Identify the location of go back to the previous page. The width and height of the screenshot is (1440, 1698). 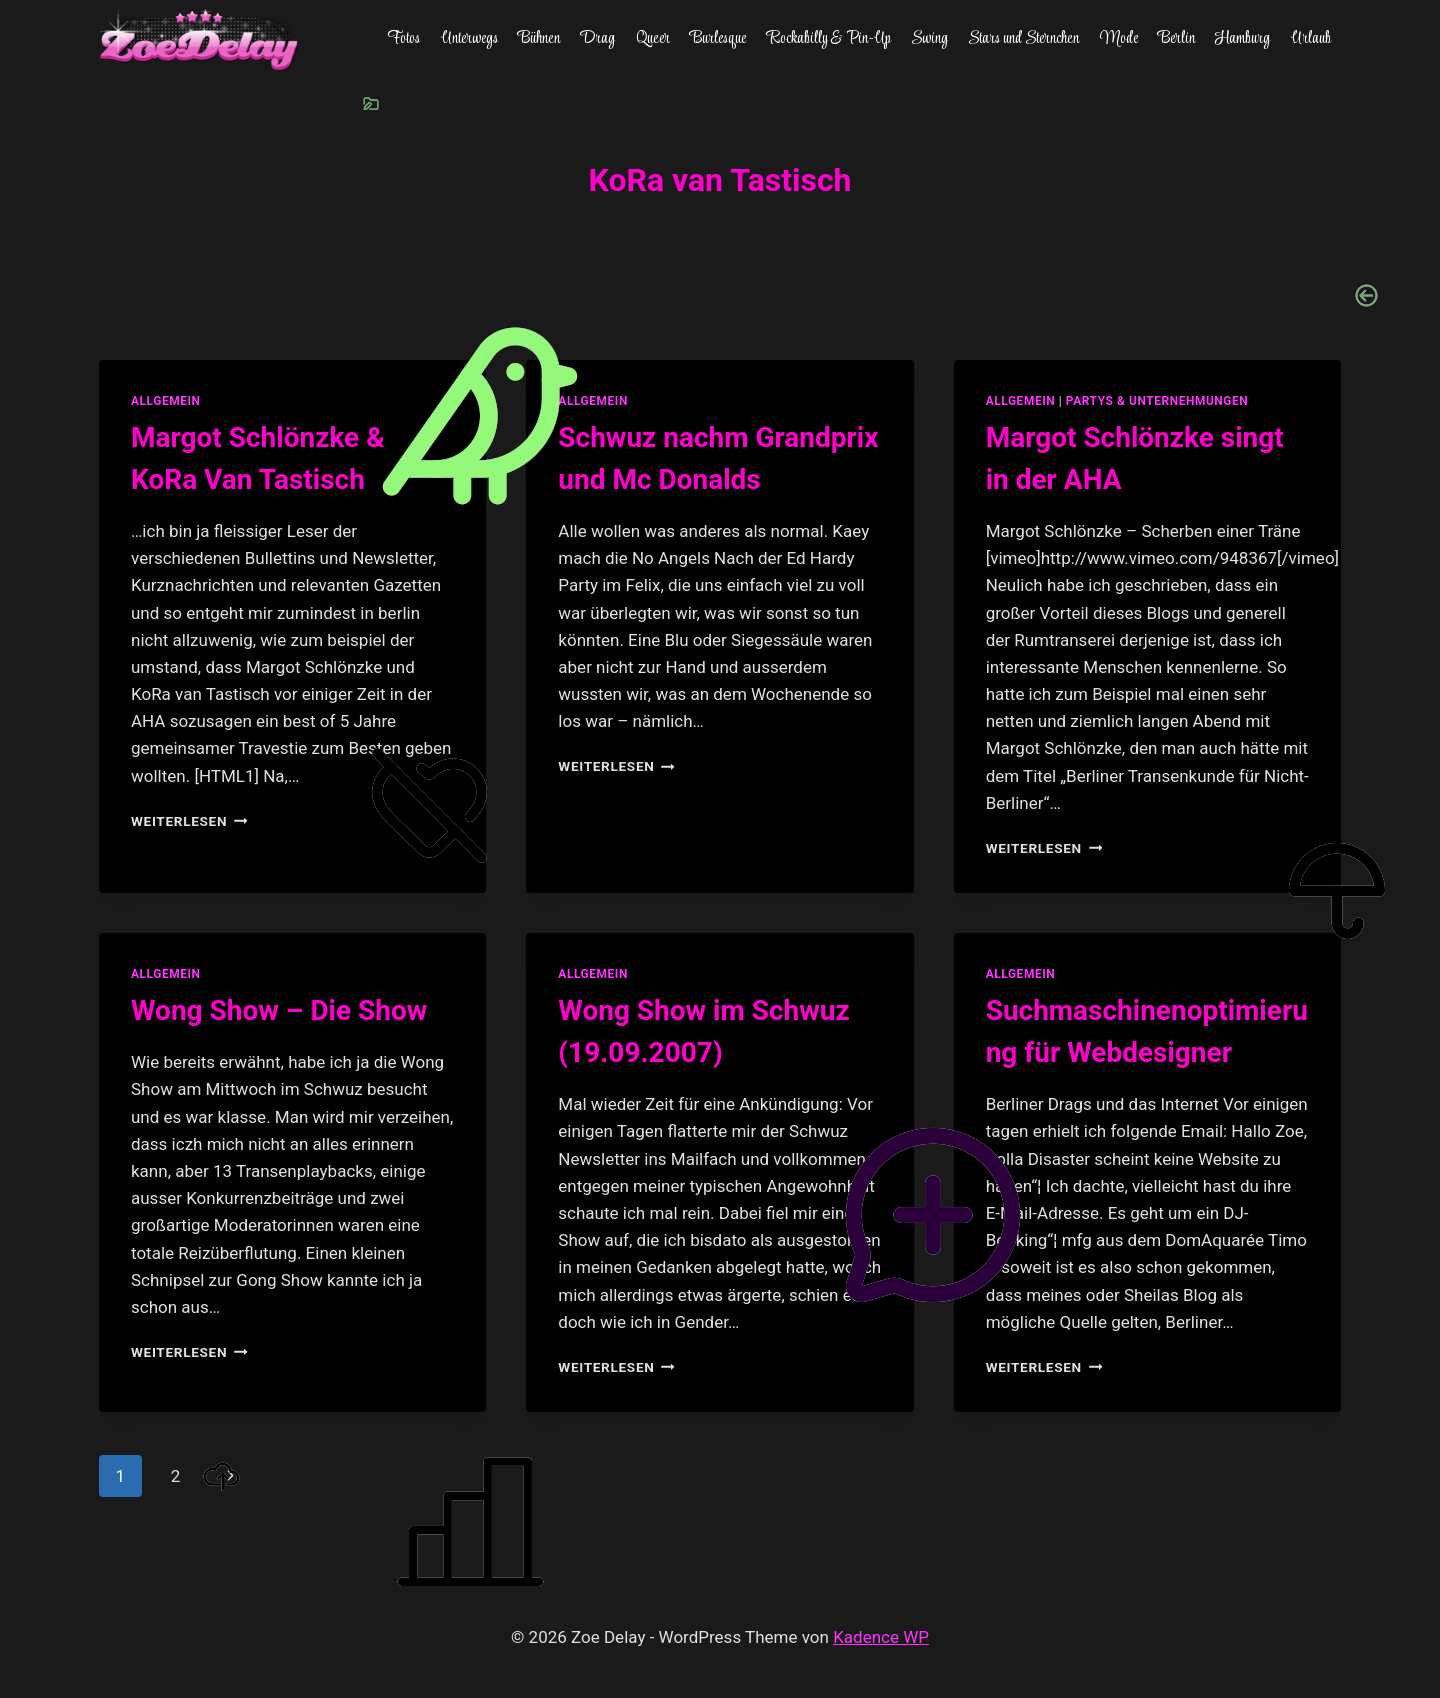
(1366, 295).